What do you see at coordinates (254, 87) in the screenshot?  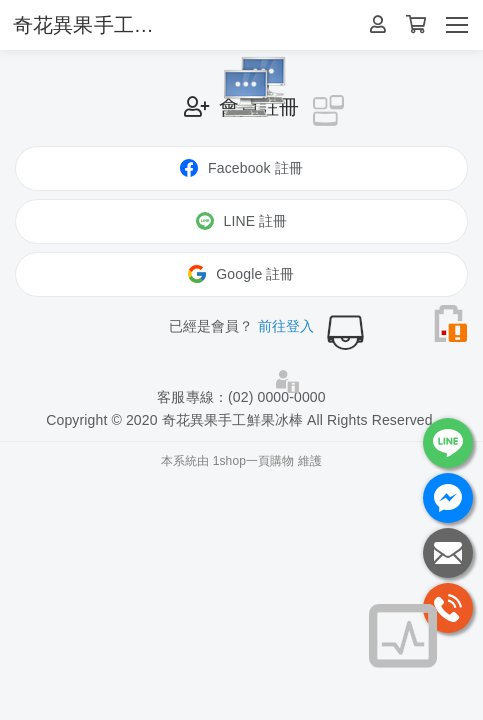 I see `indicates active network data transfer (sending and receiving)` at bounding box center [254, 87].